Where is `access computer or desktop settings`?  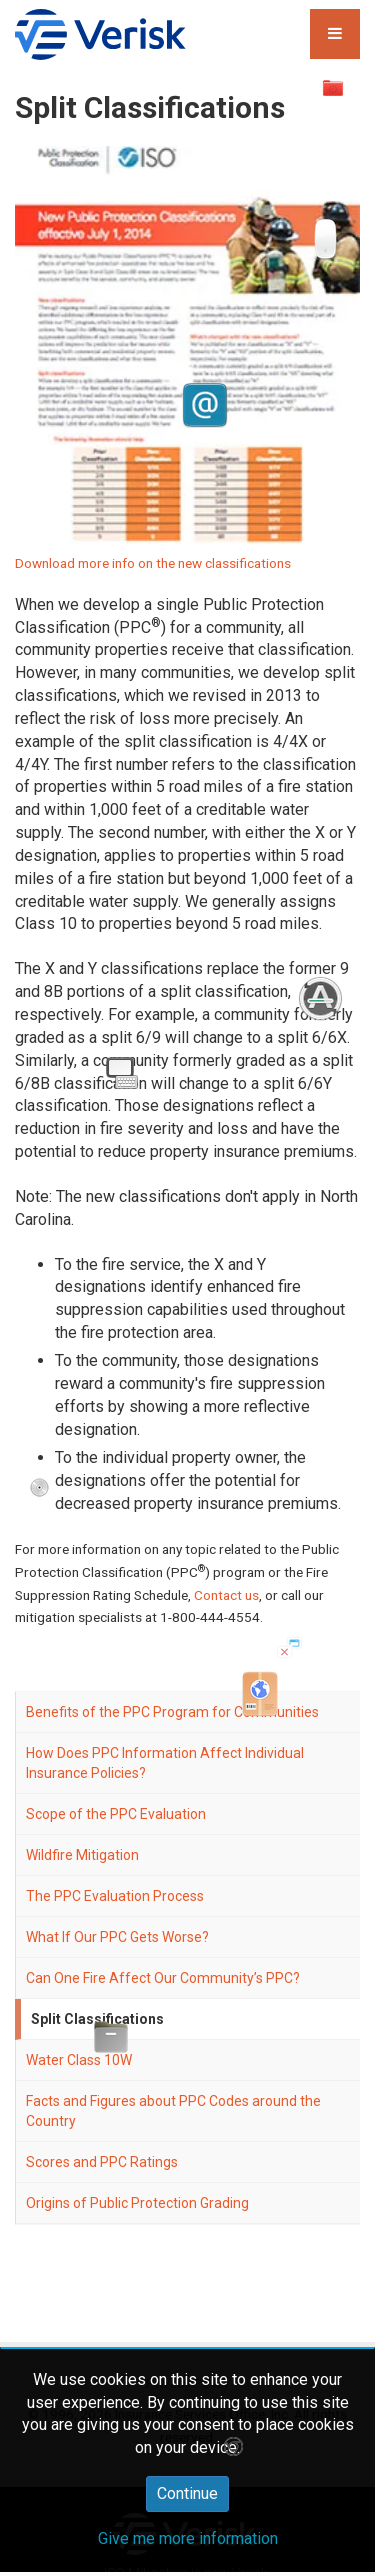 access computer or desktop settings is located at coordinates (122, 1073).